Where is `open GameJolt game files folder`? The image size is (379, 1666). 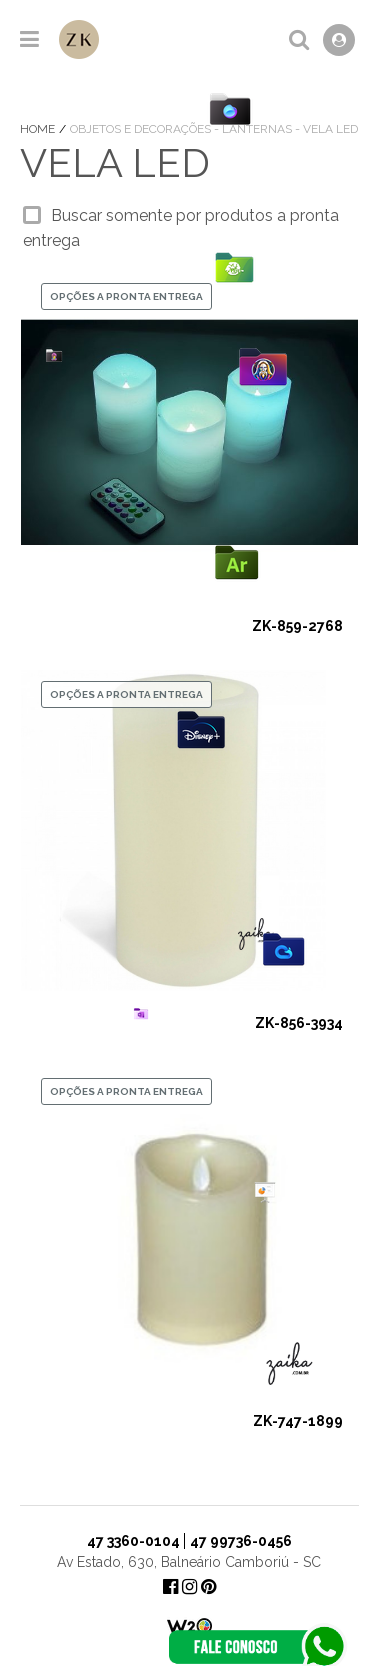 open GameJolt game files folder is located at coordinates (234, 268).